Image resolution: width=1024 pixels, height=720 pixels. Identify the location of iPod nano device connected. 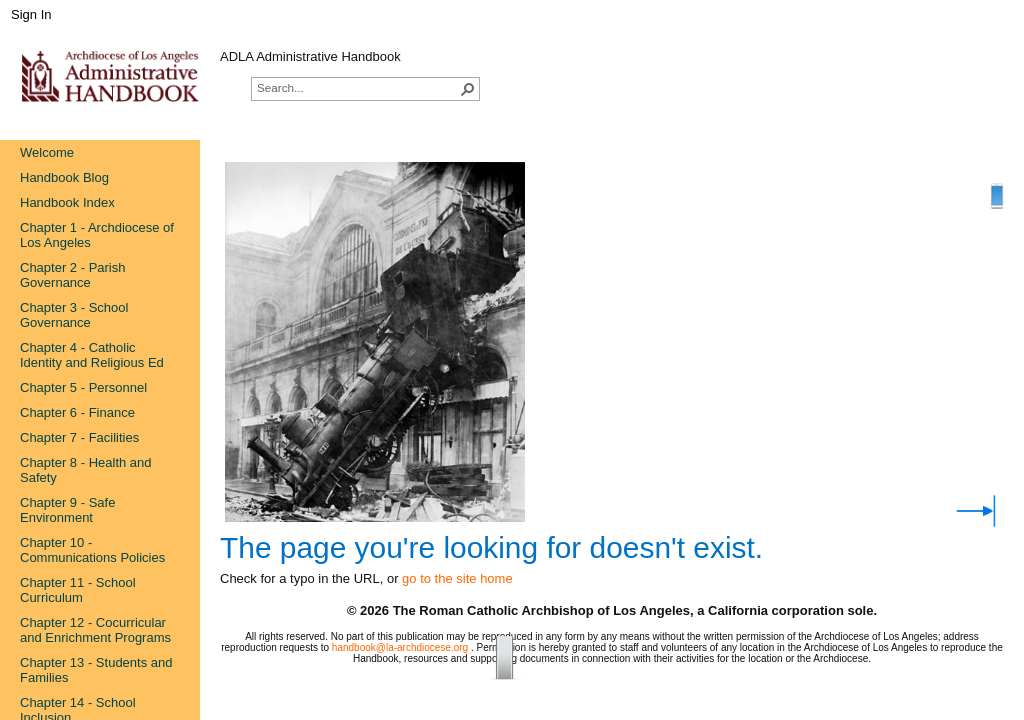
(504, 658).